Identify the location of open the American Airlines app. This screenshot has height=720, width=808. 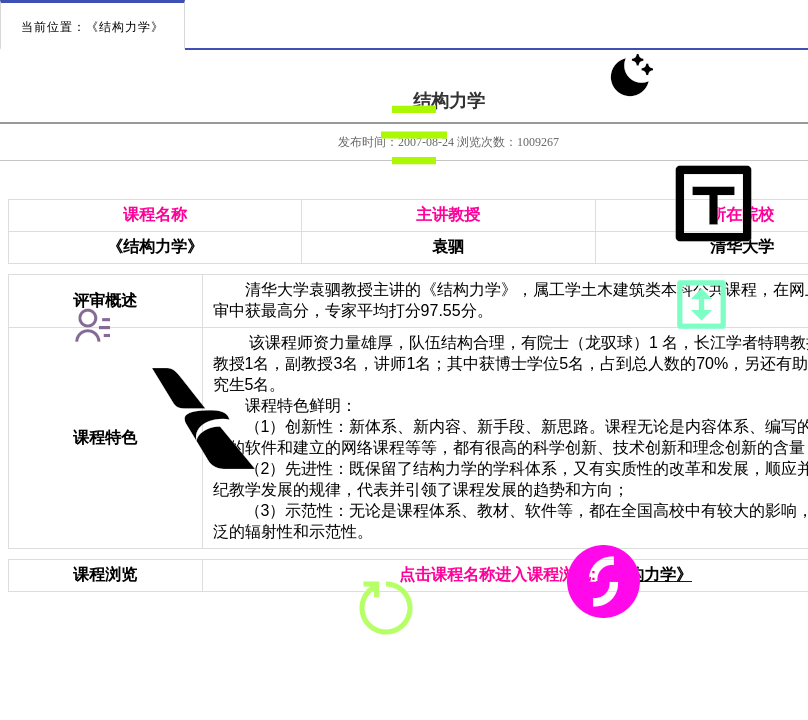
(203, 418).